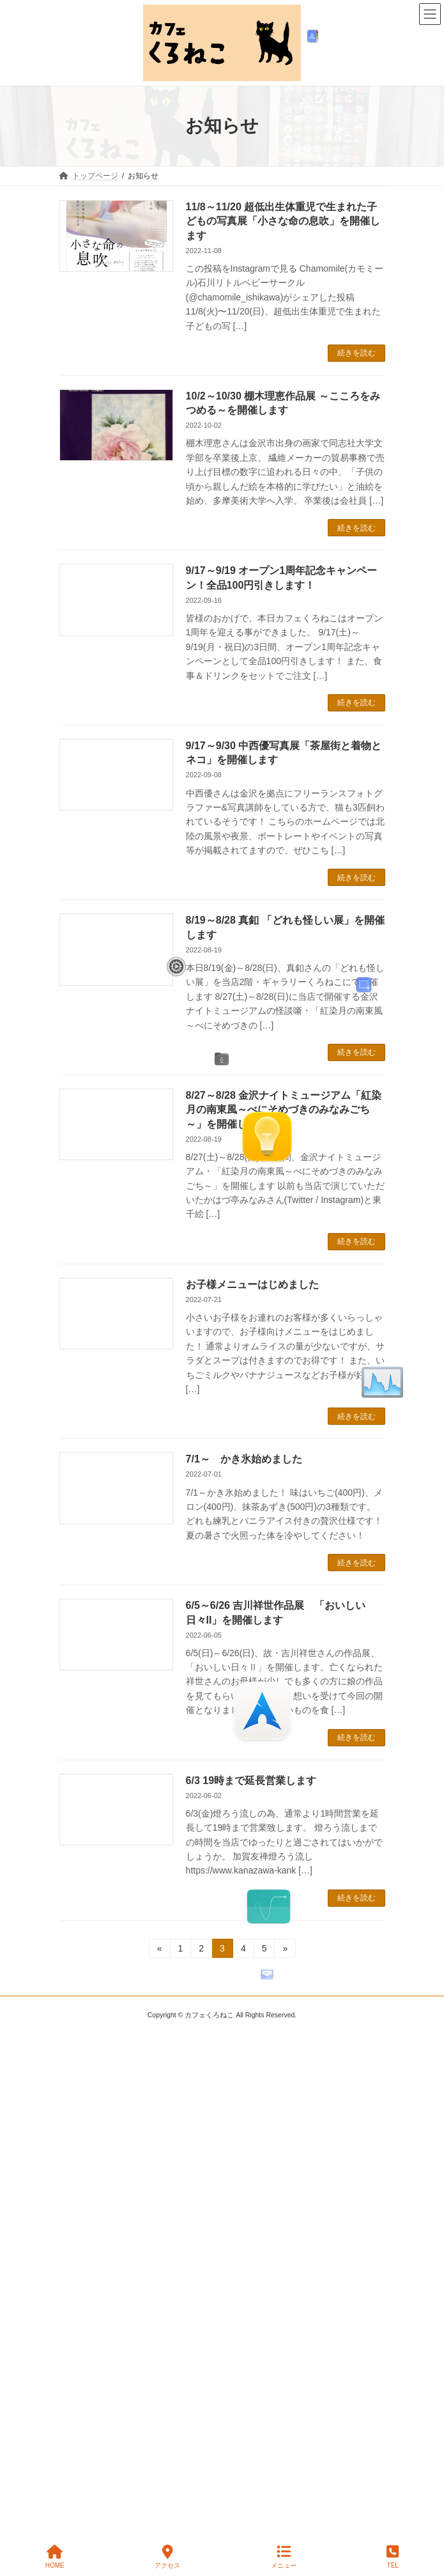 This screenshot has width=444, height=2576. Describe the element at coordinates (267, 1975) in the screenshot. I see `open email application` at that location.